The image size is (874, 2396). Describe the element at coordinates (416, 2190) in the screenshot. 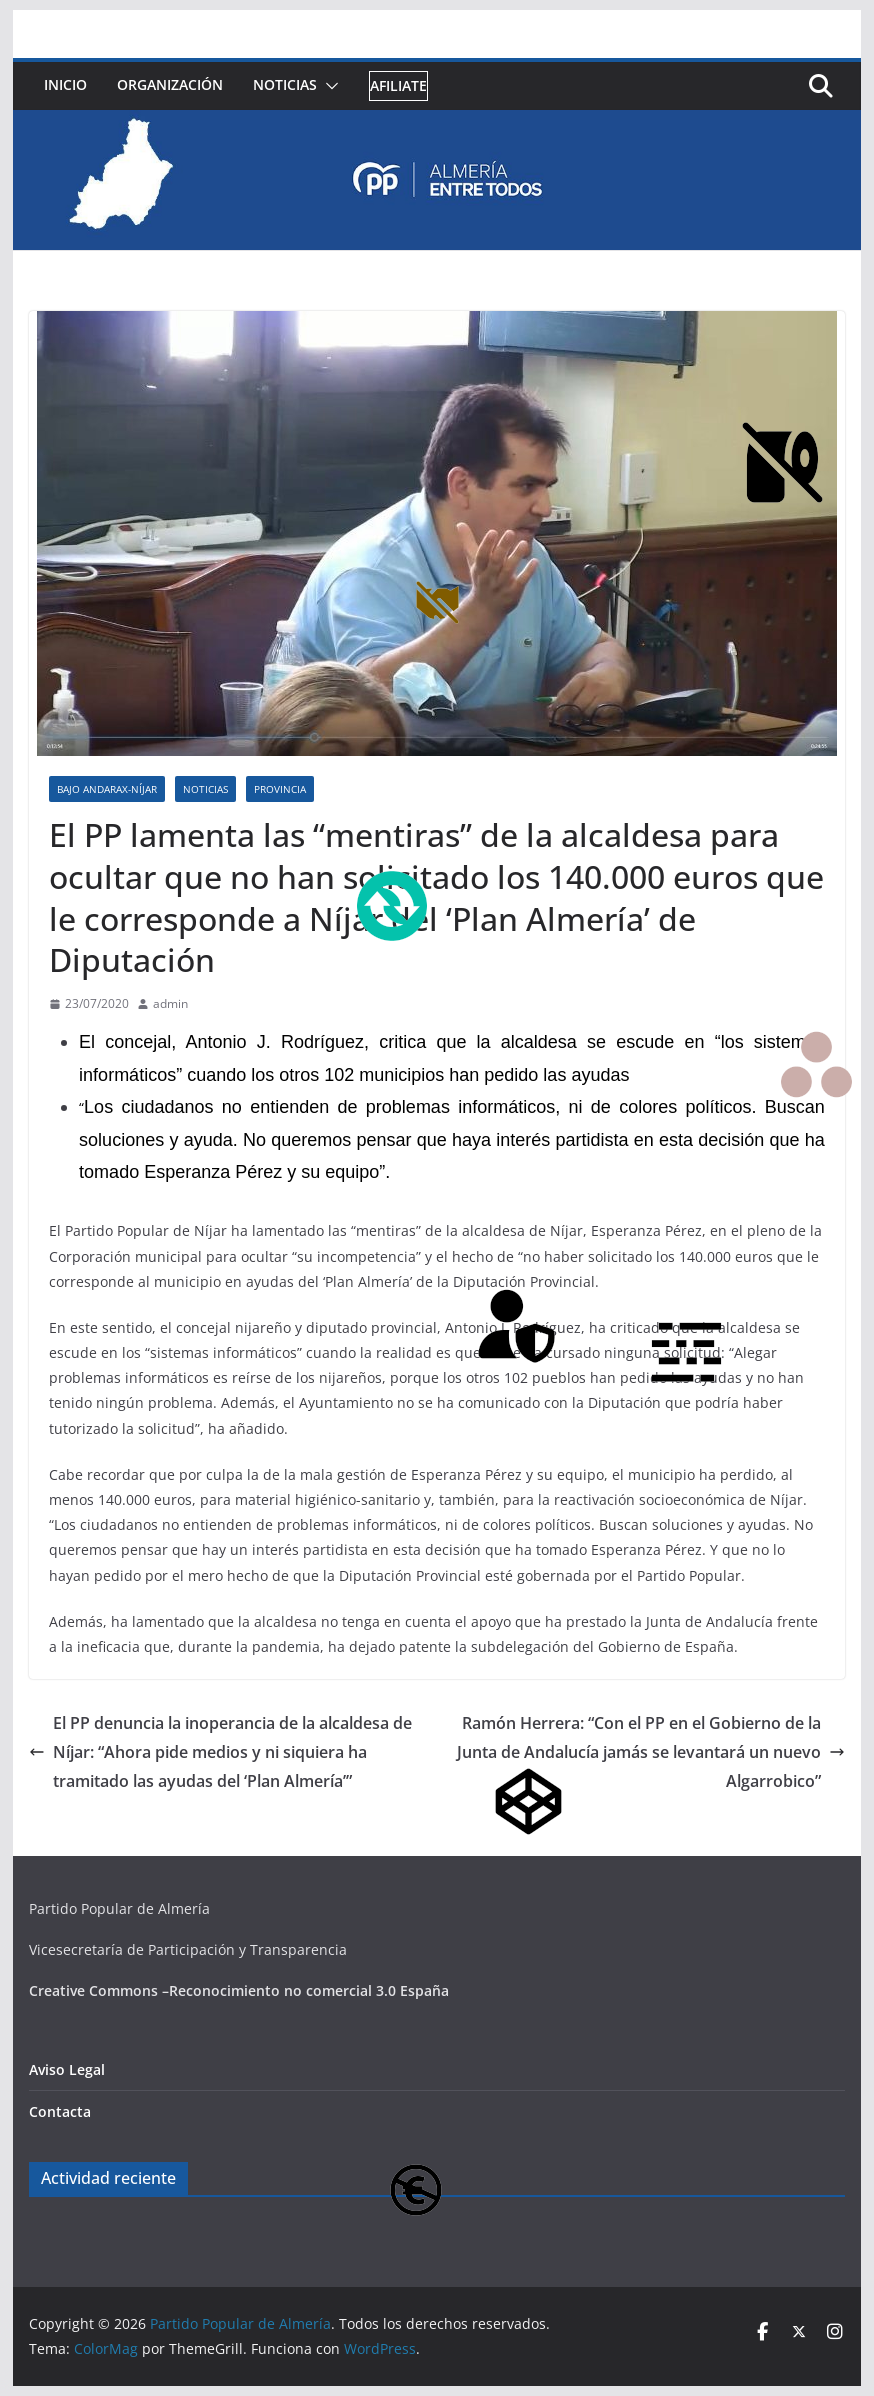

I see `indicates non-commercial use license for european content` at that location.